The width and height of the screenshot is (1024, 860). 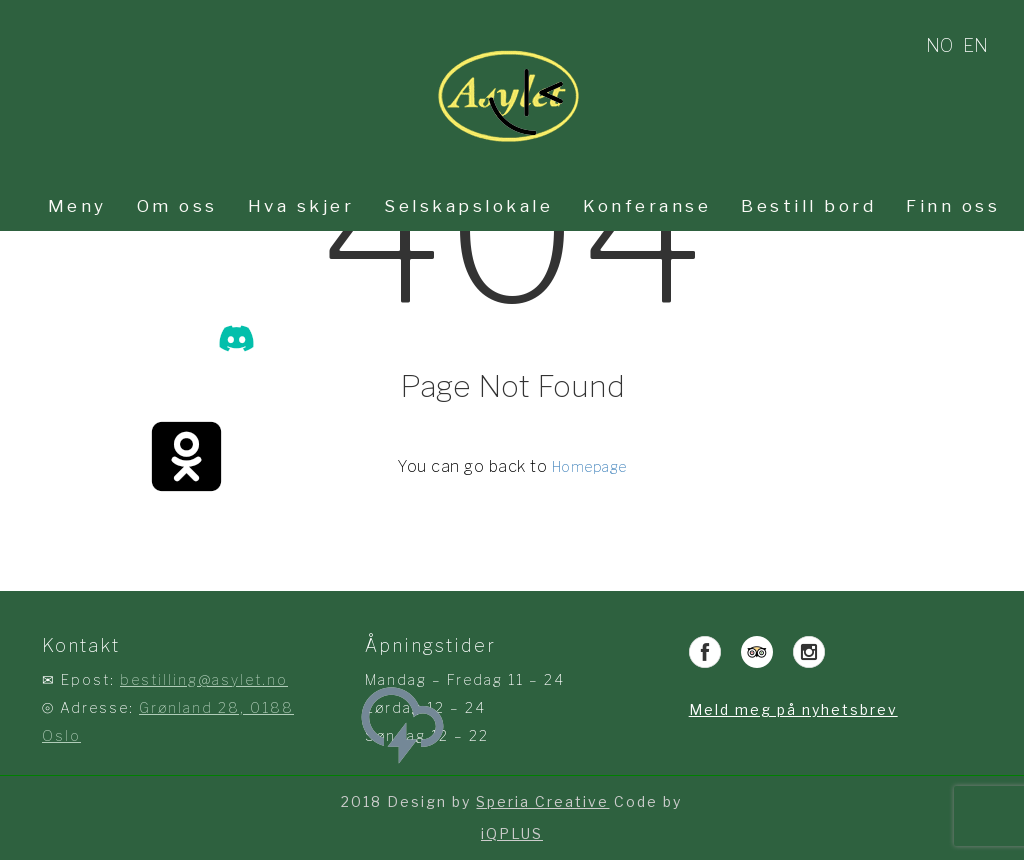 I want to click on visit Frontend Mentor website, so click(x=526, y=102).